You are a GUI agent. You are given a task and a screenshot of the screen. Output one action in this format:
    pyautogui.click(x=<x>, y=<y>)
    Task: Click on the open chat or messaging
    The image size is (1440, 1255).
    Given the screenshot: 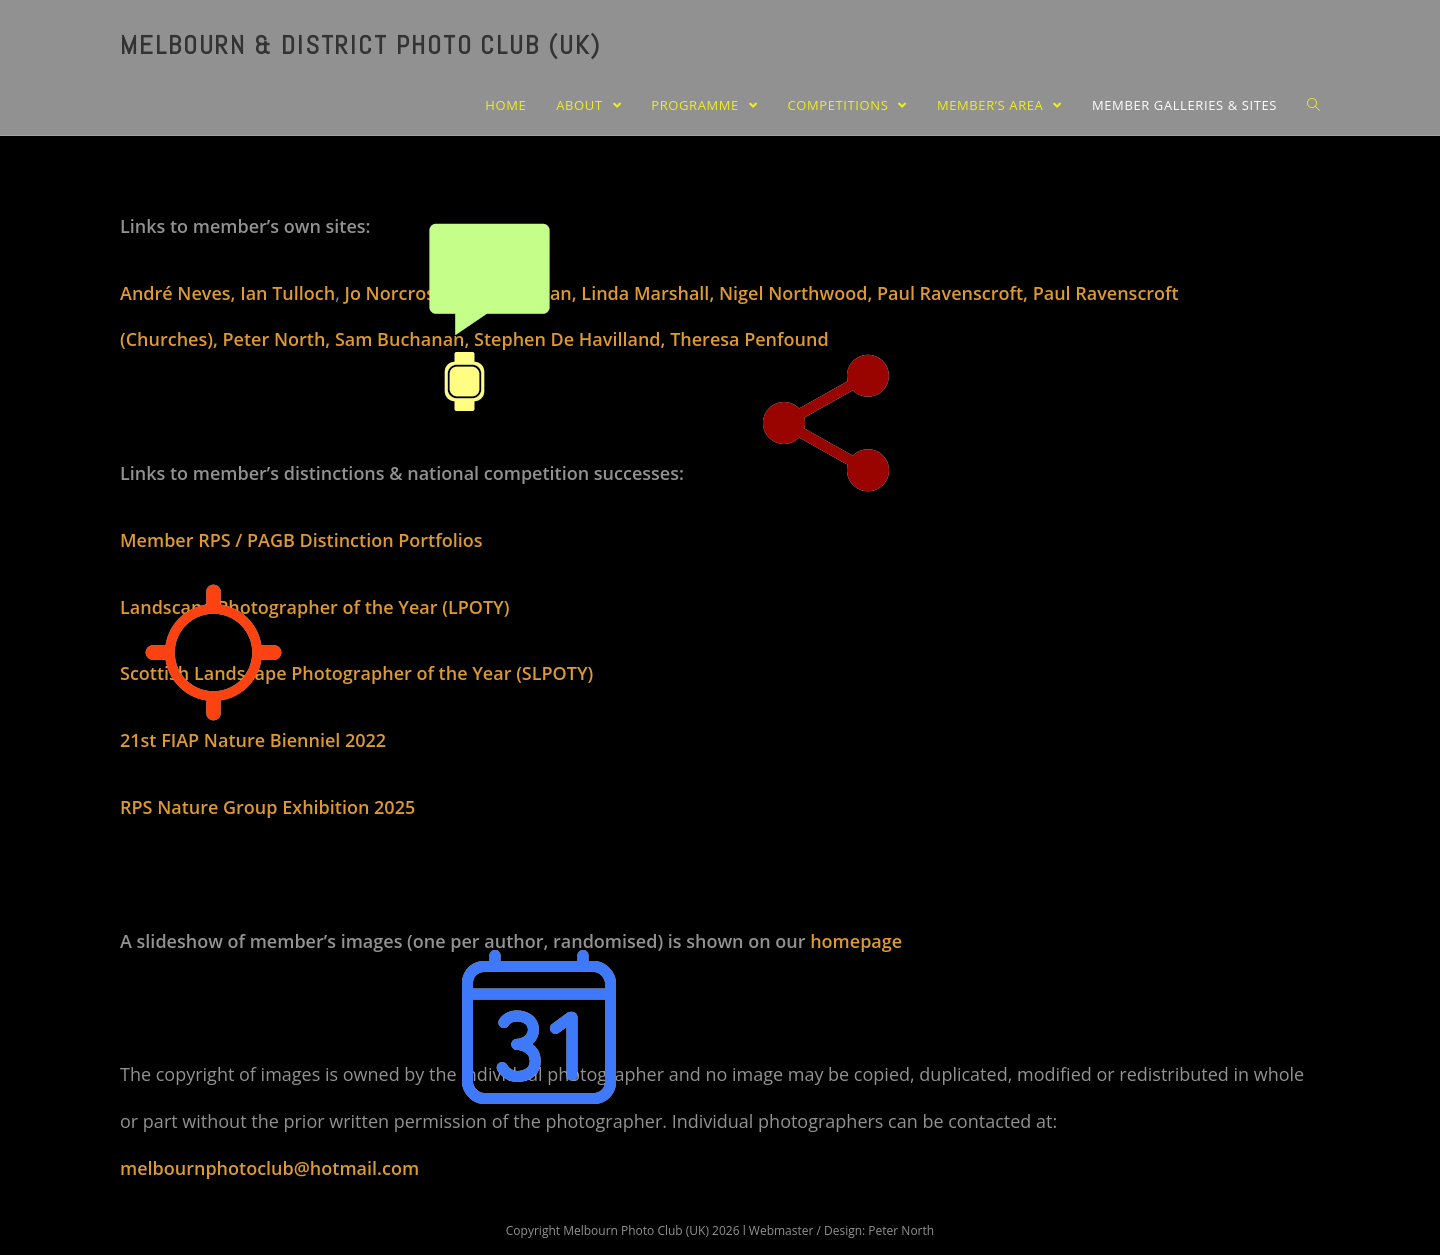 What is the action you would take?
    pyautogui.click(x=489, y=279)
    